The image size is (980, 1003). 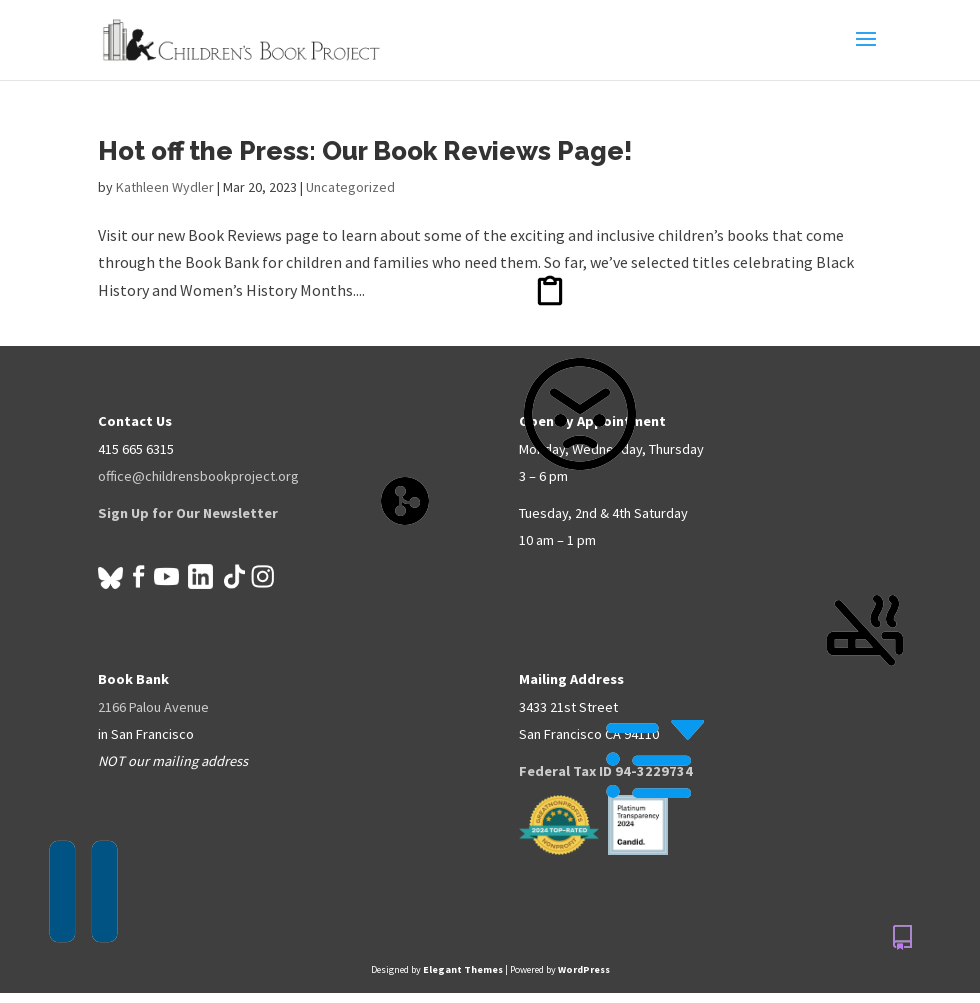 What do you see at coordinates (580, 414) in the screenshot?
I see `react with anger to a post or message` at bounding box center [580, 414].